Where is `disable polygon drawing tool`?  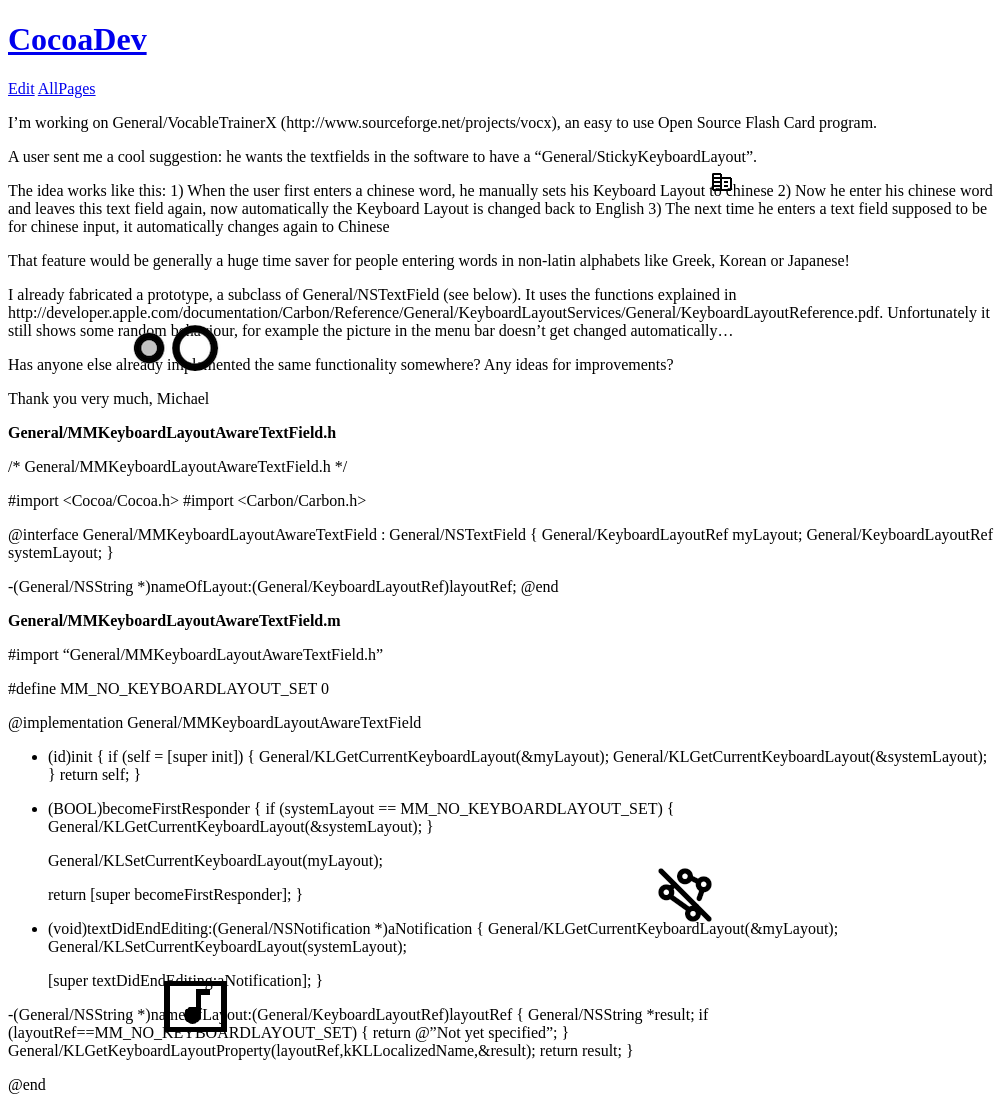 disable polygon drawing tool is located at coordinates (685, 895).